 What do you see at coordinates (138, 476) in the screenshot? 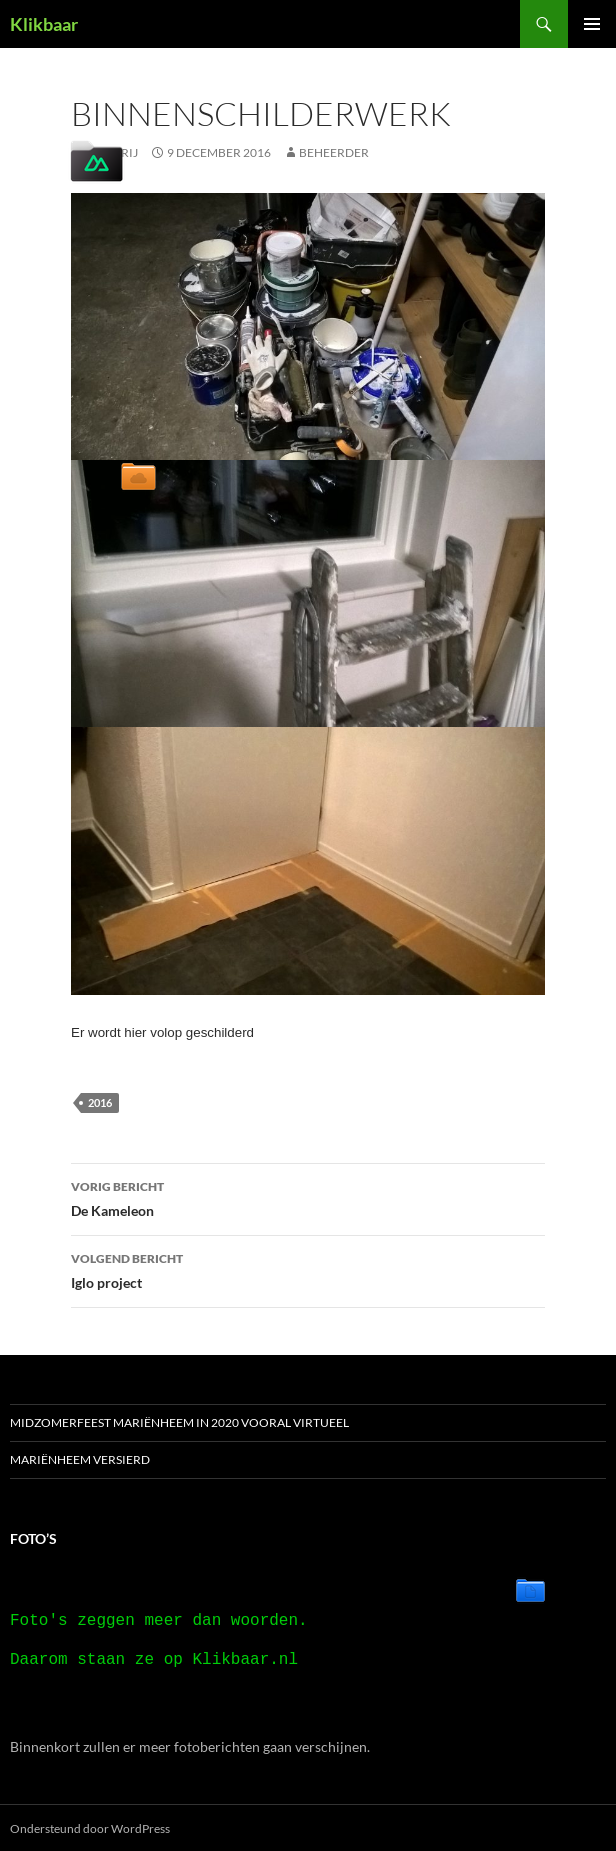
I see `access cloud-synced files and folders` at bounding box center [138, 476].